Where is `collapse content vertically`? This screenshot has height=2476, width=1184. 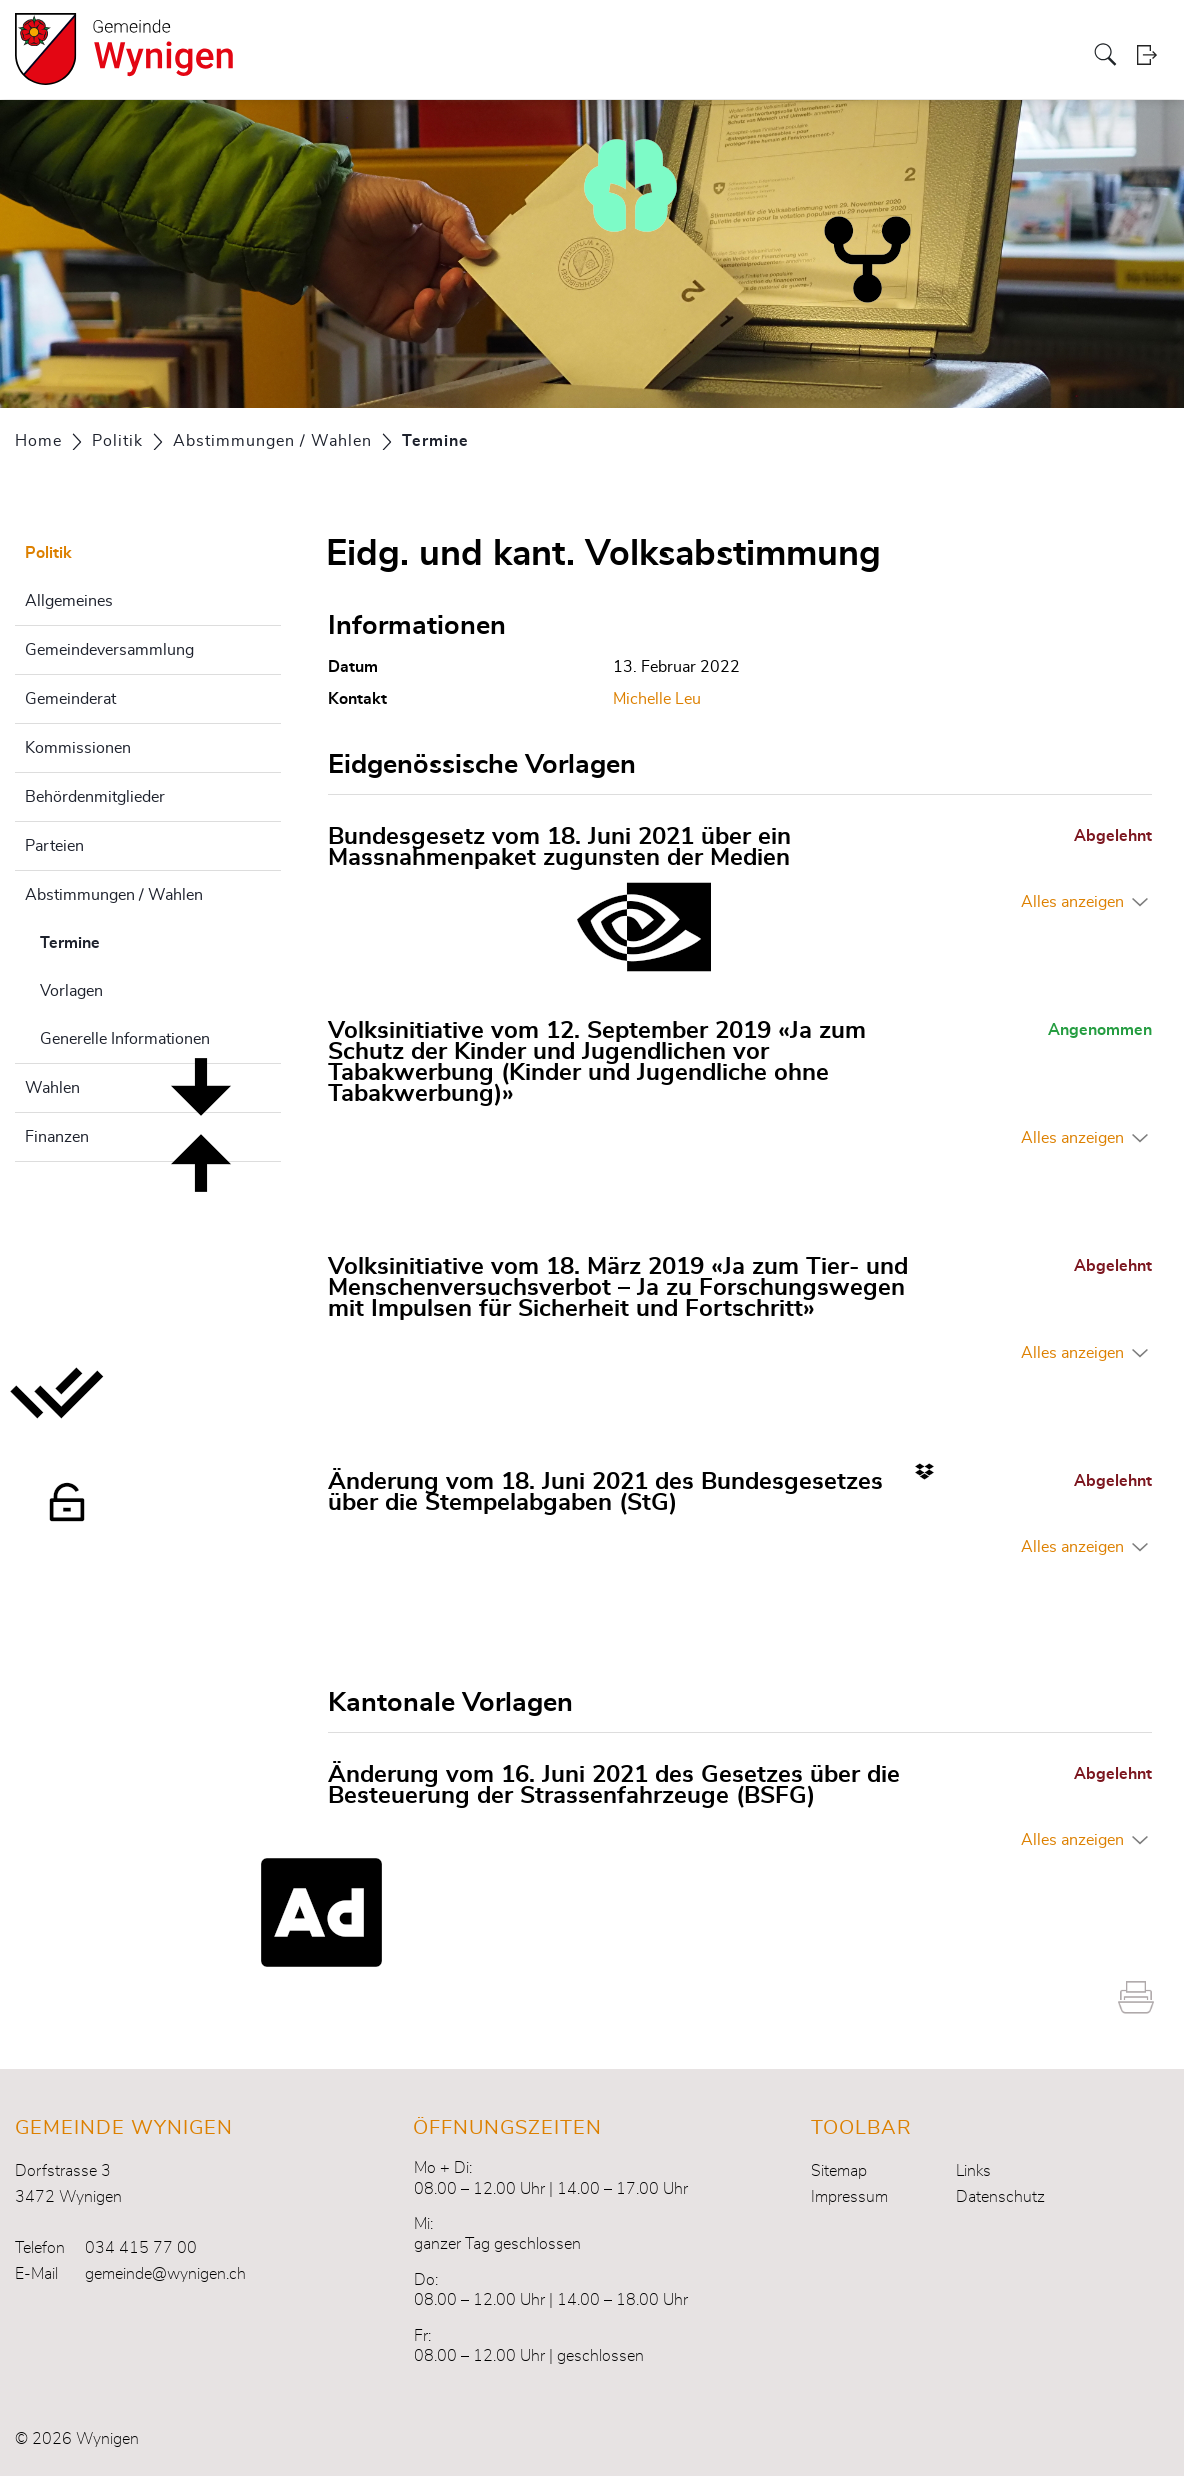
collapse content vertically is located at coordinates (201, 1125).